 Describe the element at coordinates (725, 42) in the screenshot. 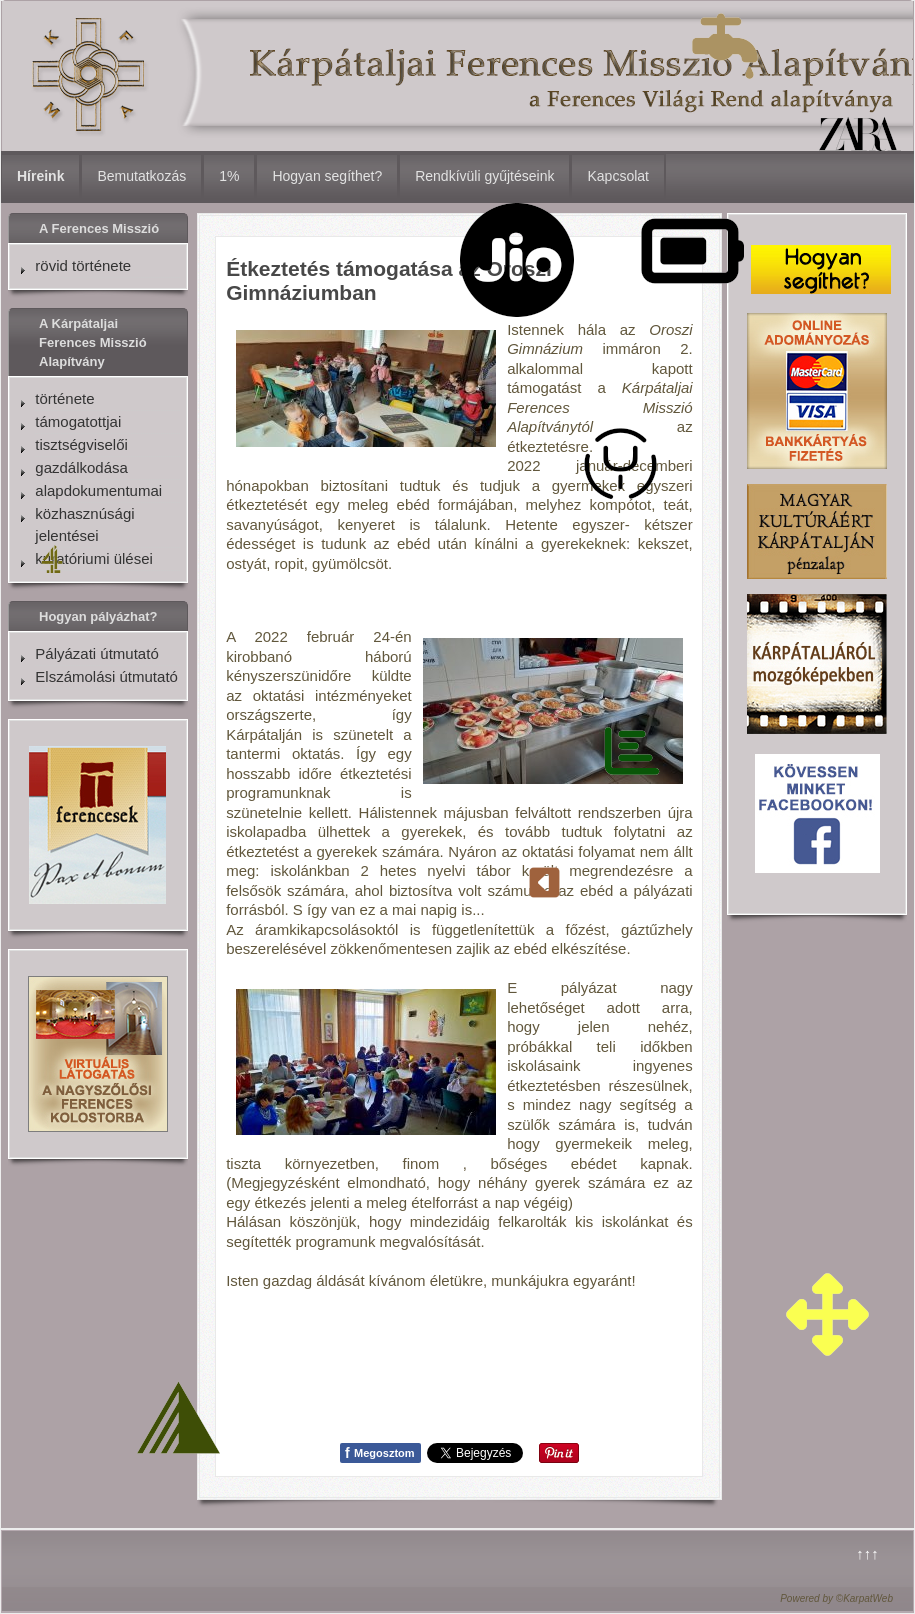

I see `access water or plumbing settings` at that location.